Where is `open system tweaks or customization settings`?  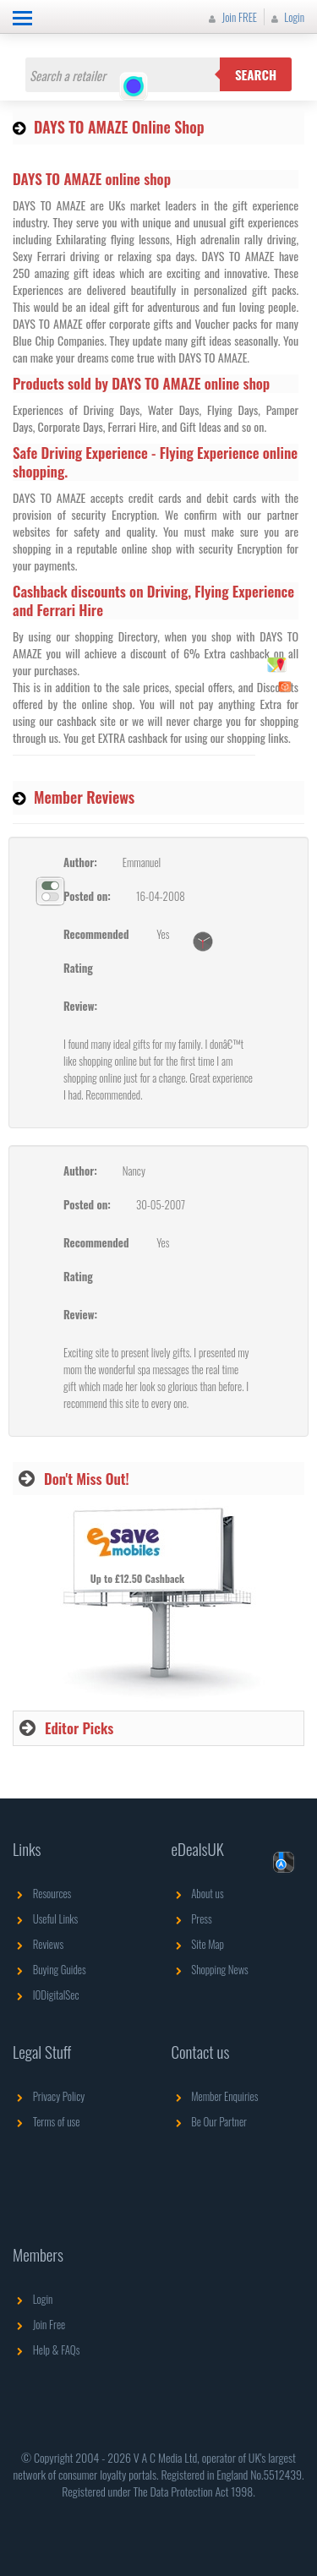
open system tweaks or customization settings is located at coordinates (50, 891).